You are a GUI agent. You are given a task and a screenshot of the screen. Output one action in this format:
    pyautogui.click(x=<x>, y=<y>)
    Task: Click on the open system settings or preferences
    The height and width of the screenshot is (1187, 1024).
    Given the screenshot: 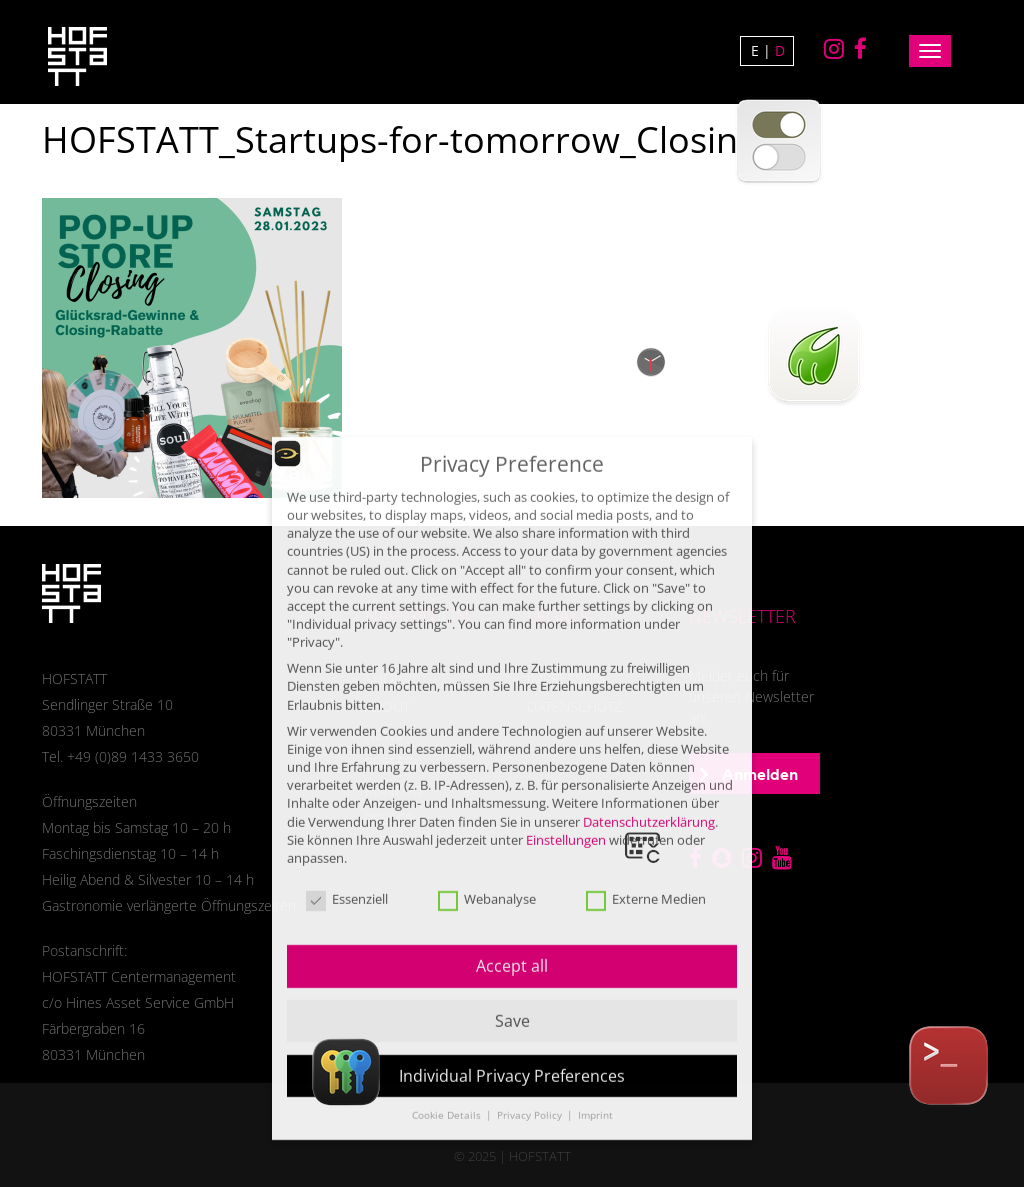 What is the action you would take?
    pyautogui.click(x=779, y=141)
    